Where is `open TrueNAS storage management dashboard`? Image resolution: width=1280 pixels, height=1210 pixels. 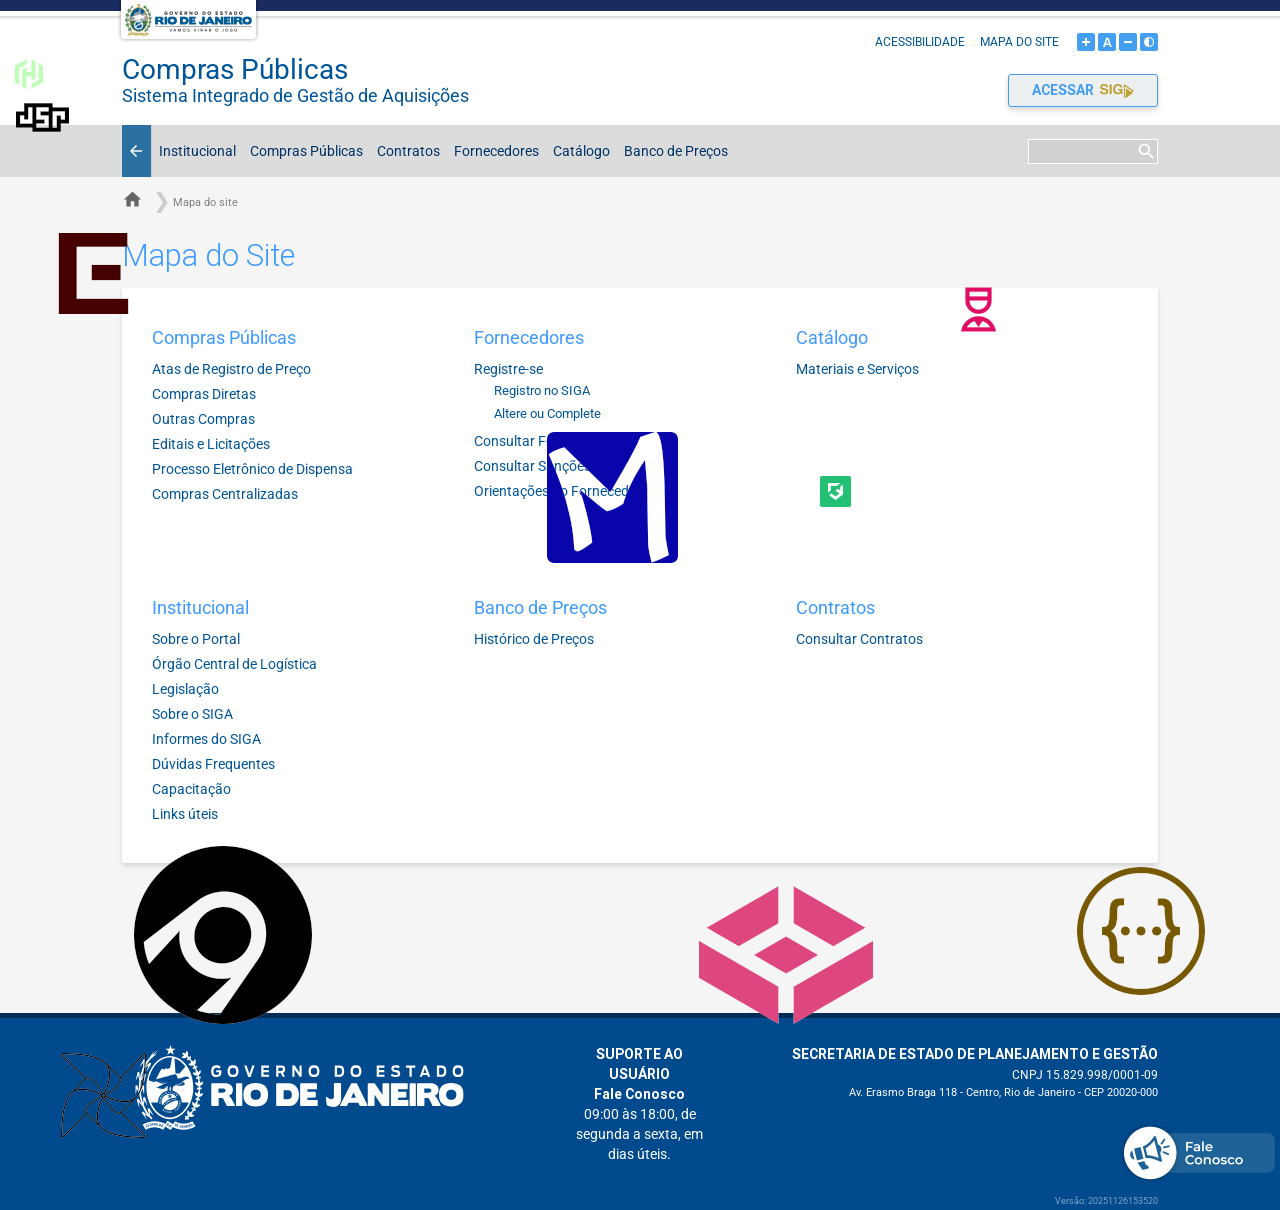 open TrueNAS storage management dashboard is located at coordinates (786, 955).